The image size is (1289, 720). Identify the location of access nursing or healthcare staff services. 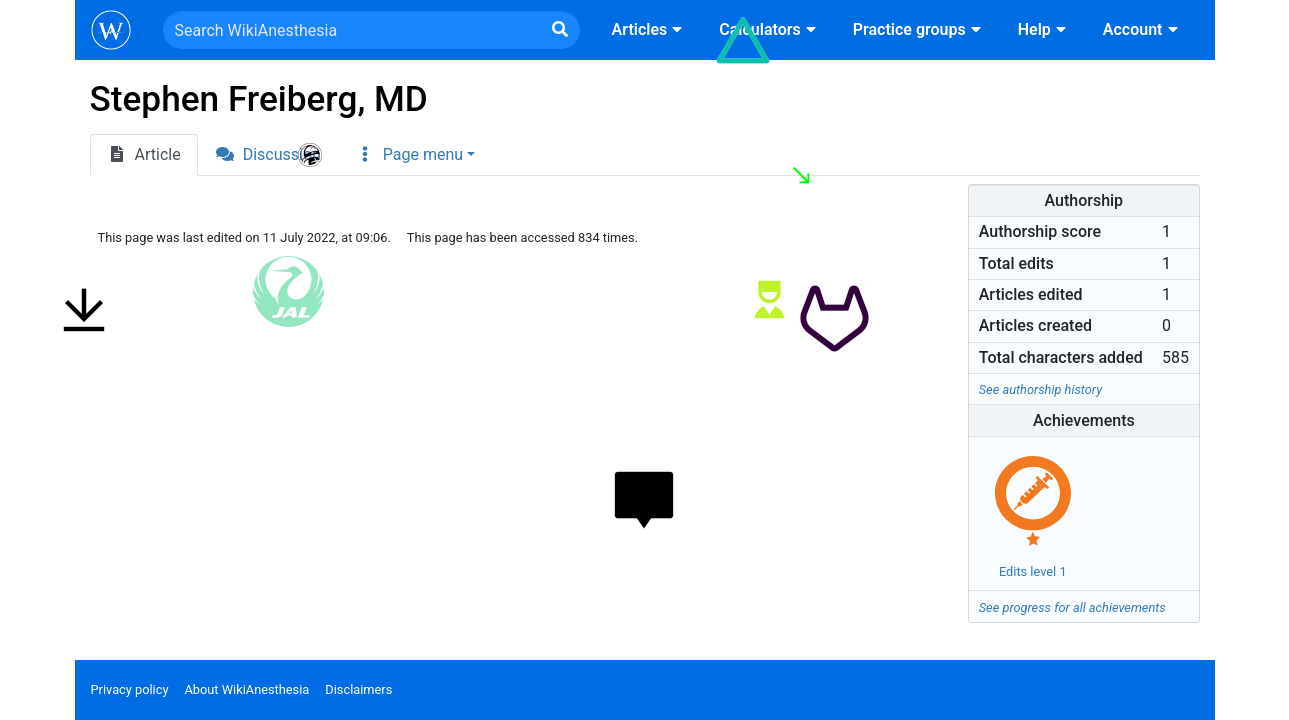
(769, 299).